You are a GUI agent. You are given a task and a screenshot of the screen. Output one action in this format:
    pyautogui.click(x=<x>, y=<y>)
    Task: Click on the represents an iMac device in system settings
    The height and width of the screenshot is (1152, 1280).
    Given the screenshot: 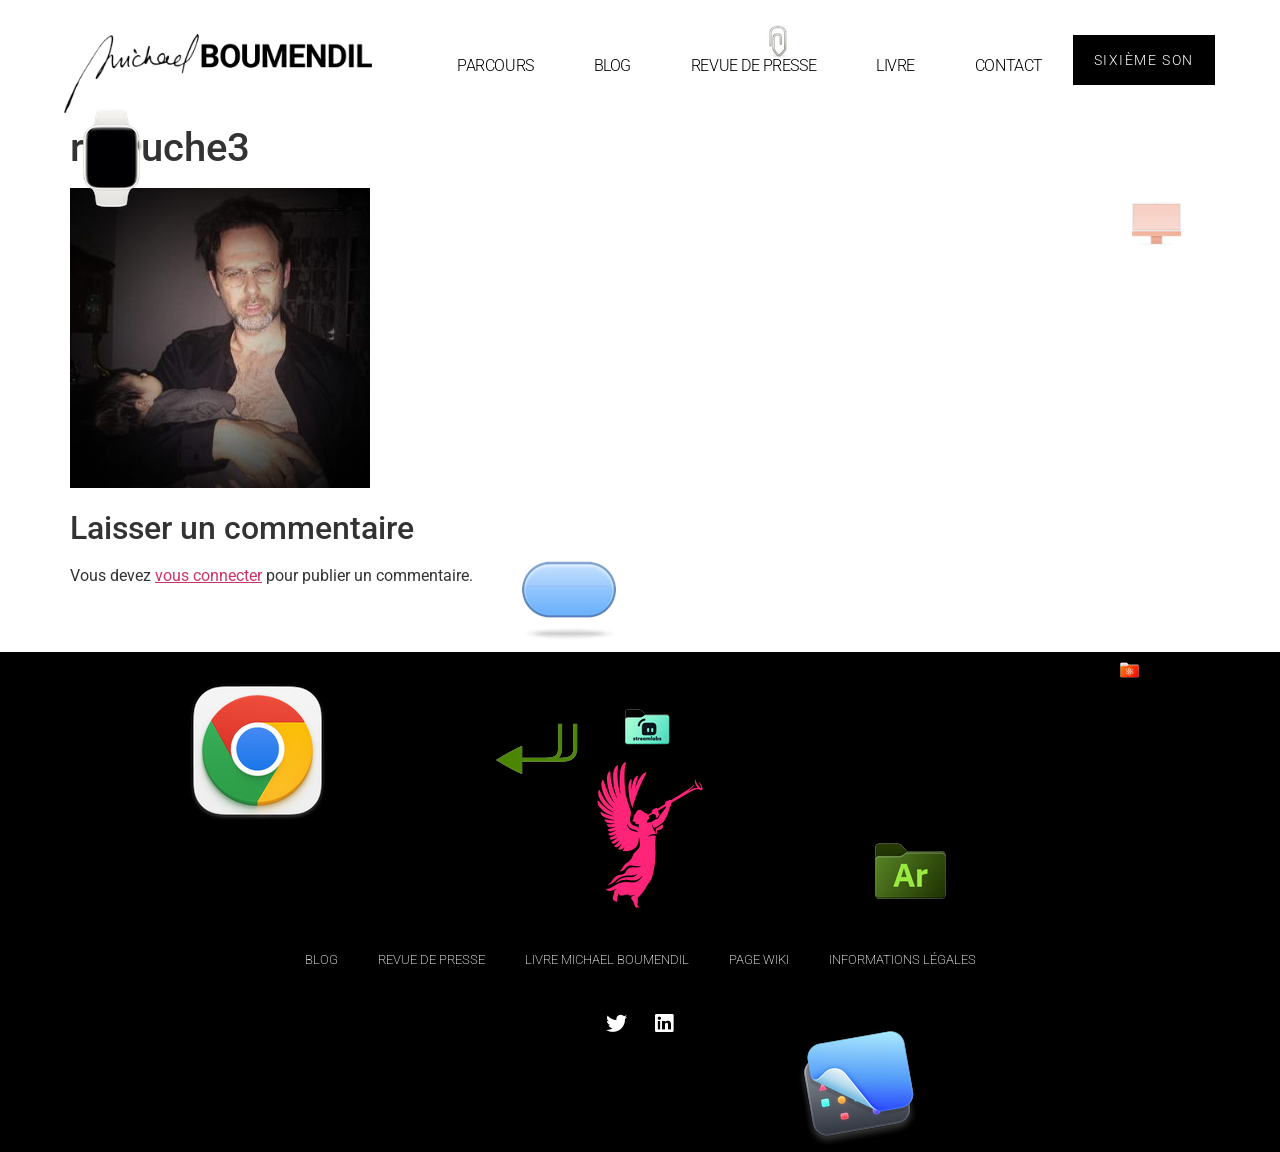 What is the action you would take?
    pyautogui.click(x=1156, y=222)
    